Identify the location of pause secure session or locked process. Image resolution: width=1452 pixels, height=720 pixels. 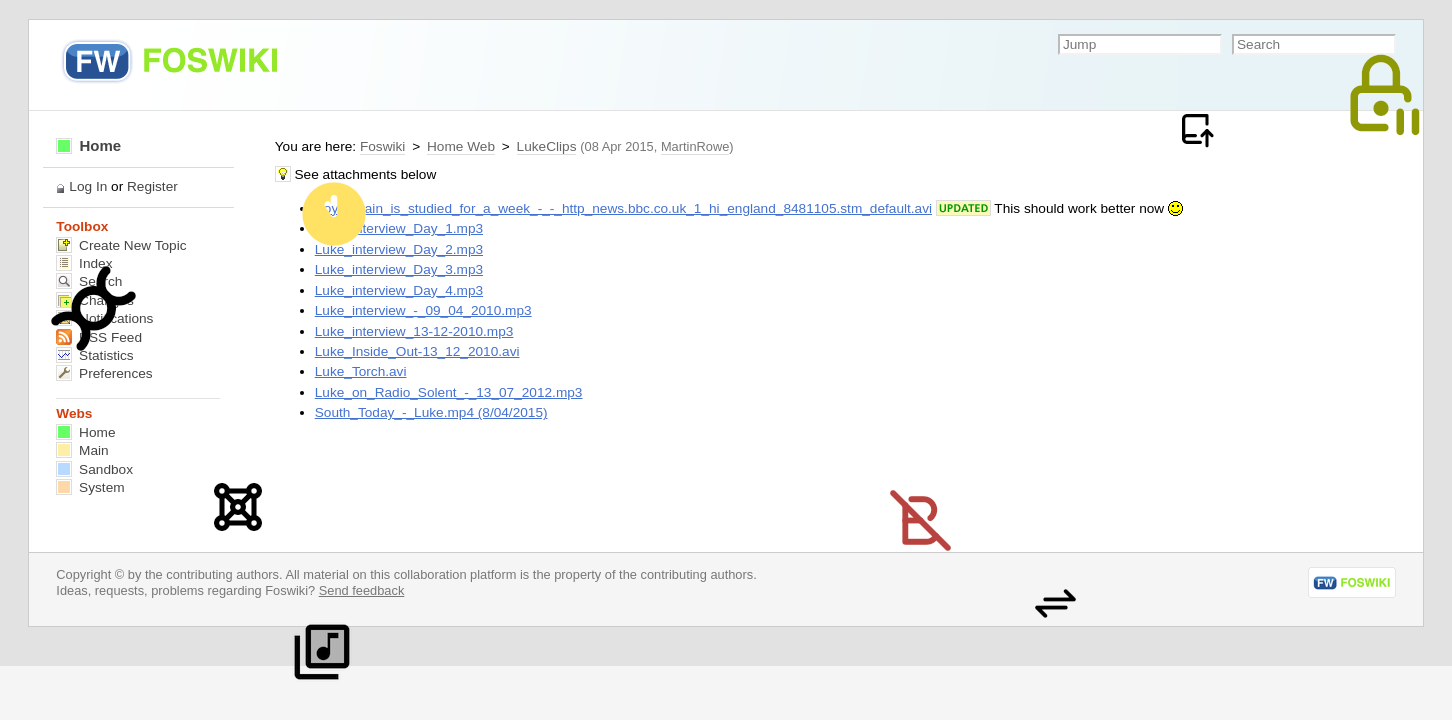
(1381, 93).